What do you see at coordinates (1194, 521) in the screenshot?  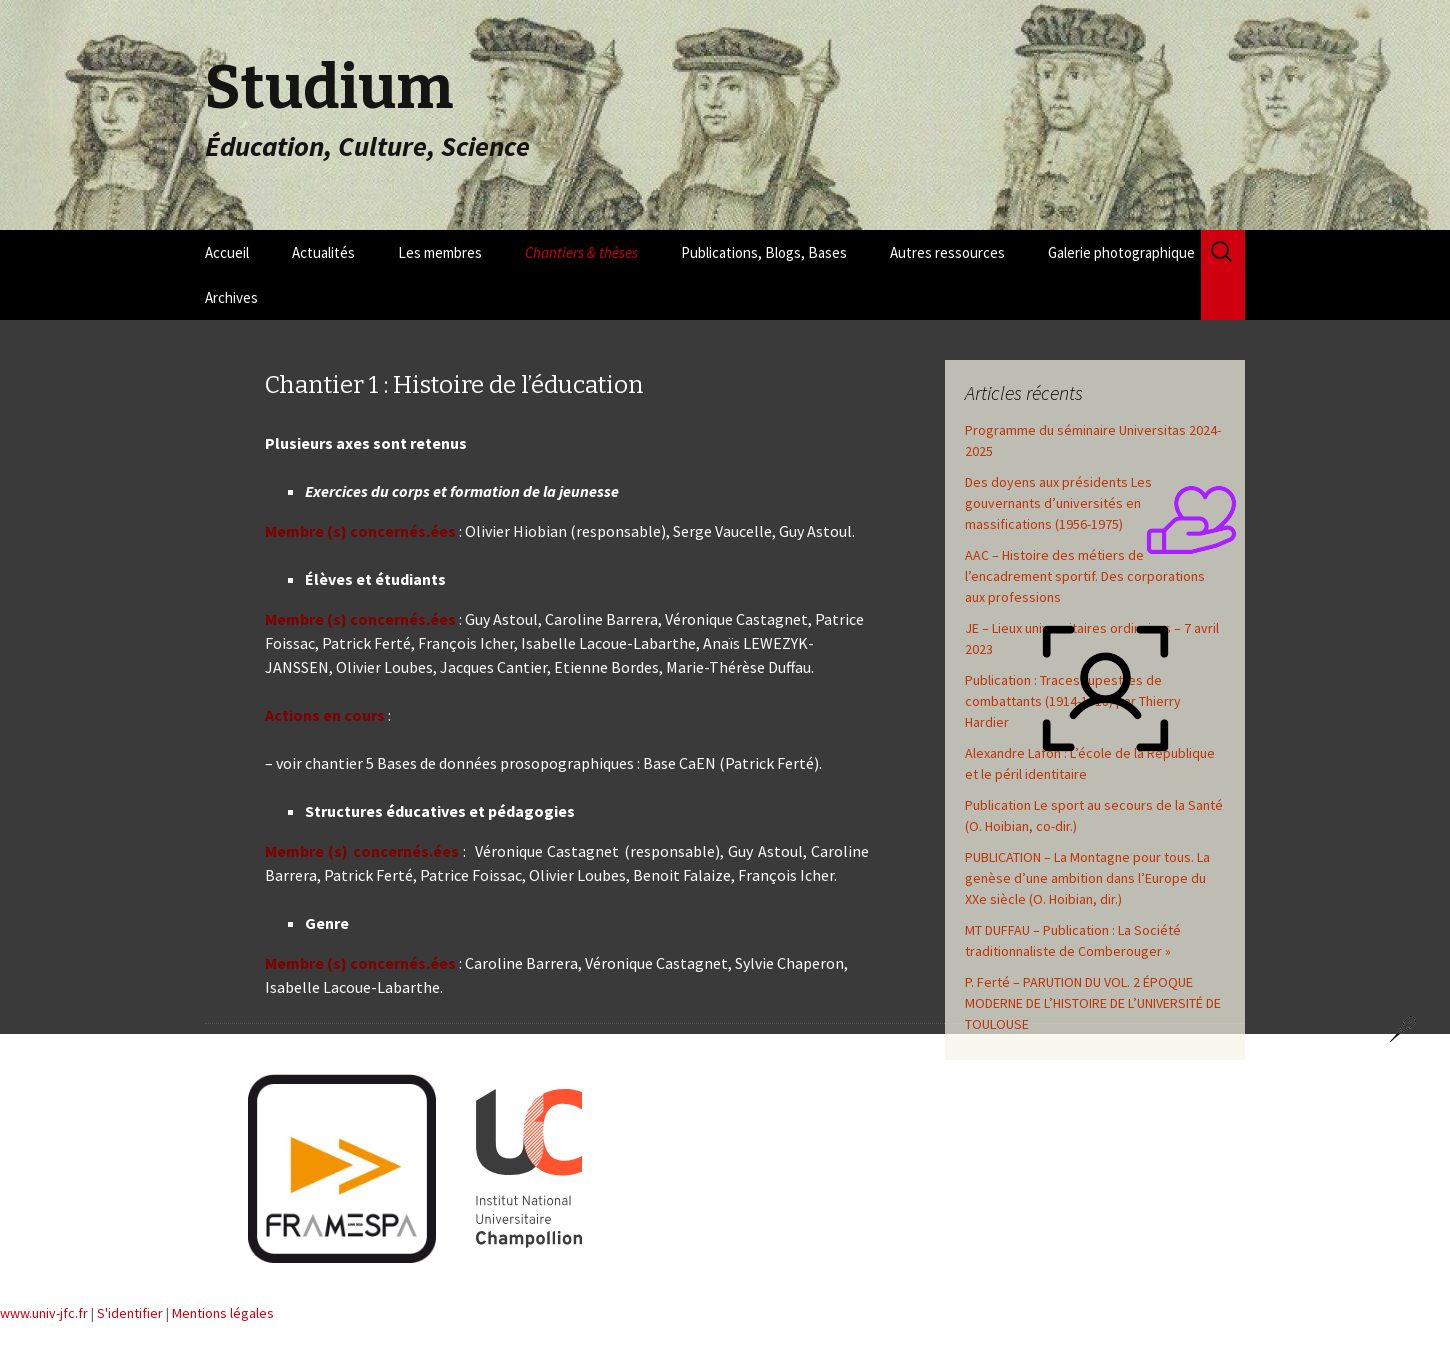 I see `donate or make a charitable contribution` at bounding box center [1194, 521].